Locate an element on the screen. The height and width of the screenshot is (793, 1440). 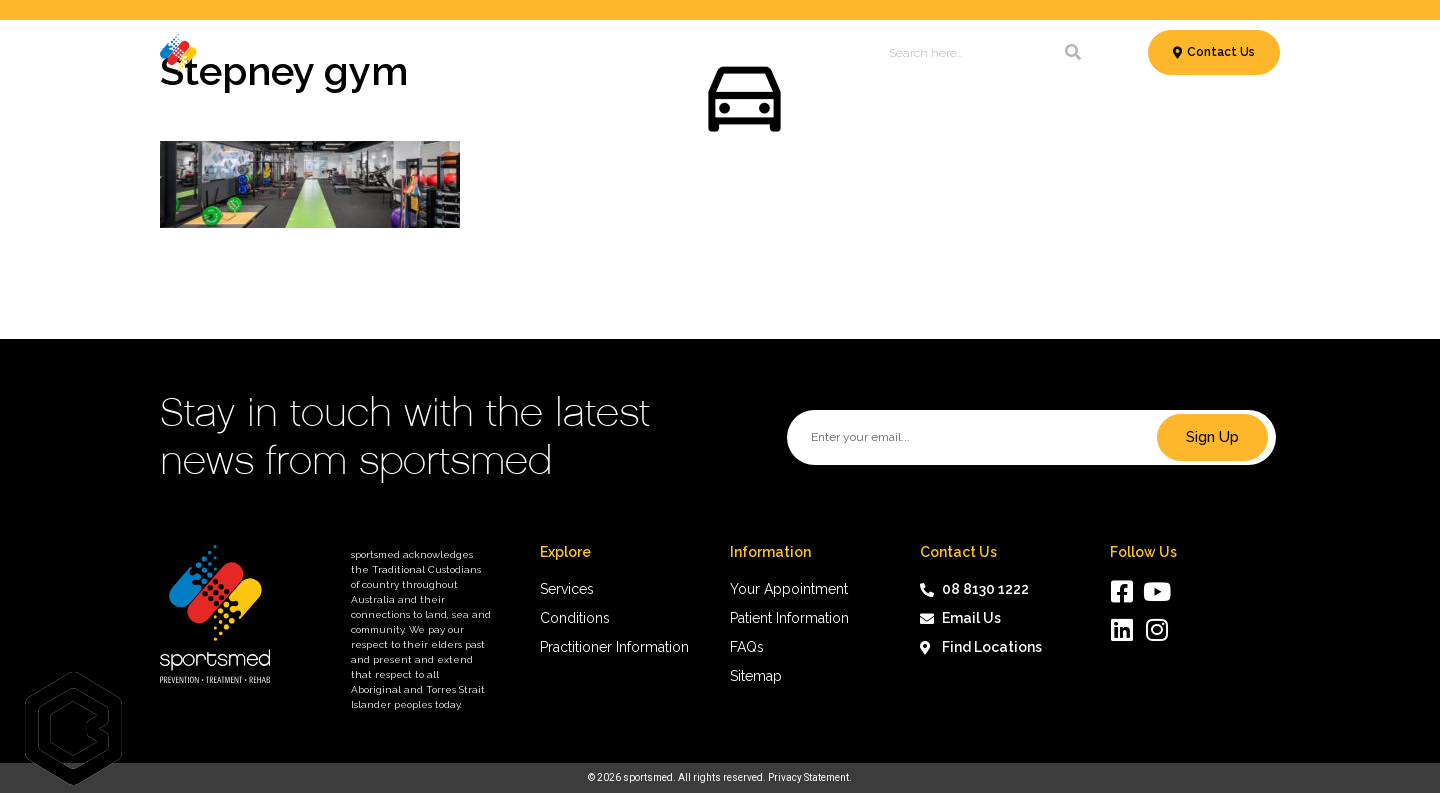
access vehicle or car-related features is located at coordinates (744, 95).